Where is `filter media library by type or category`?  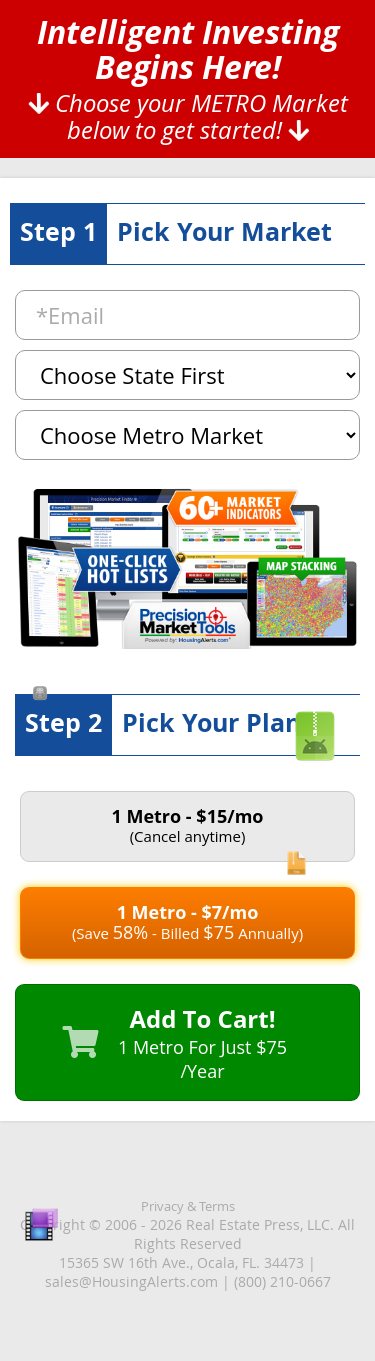 filter media library by type or category is located at coordinates (41, 1224).